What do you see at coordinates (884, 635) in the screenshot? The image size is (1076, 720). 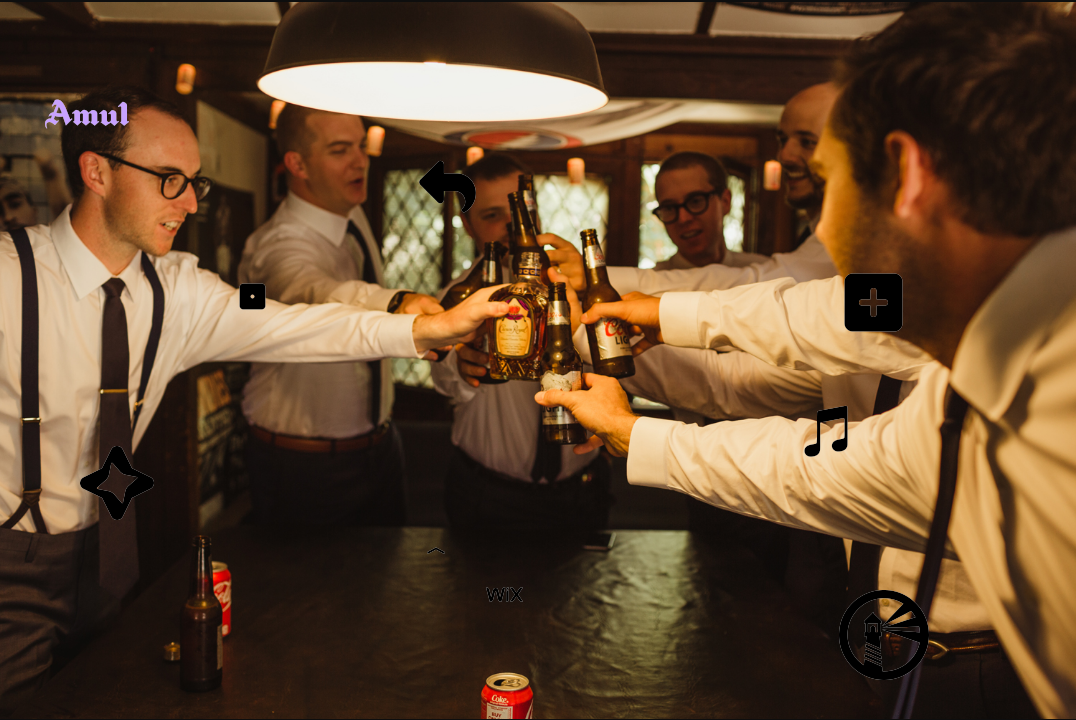 I see `harbor container registry logo` at bounding box center [884, 635].